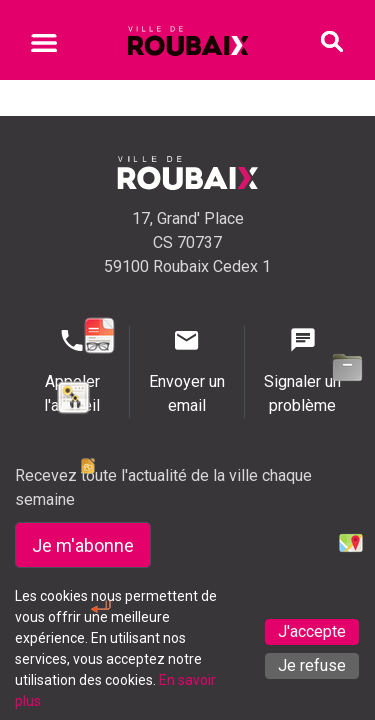 Image resolution: width=375 pixels, height=720 pixels. I want to click on open the papers app for reading articles, so click(99, 335).